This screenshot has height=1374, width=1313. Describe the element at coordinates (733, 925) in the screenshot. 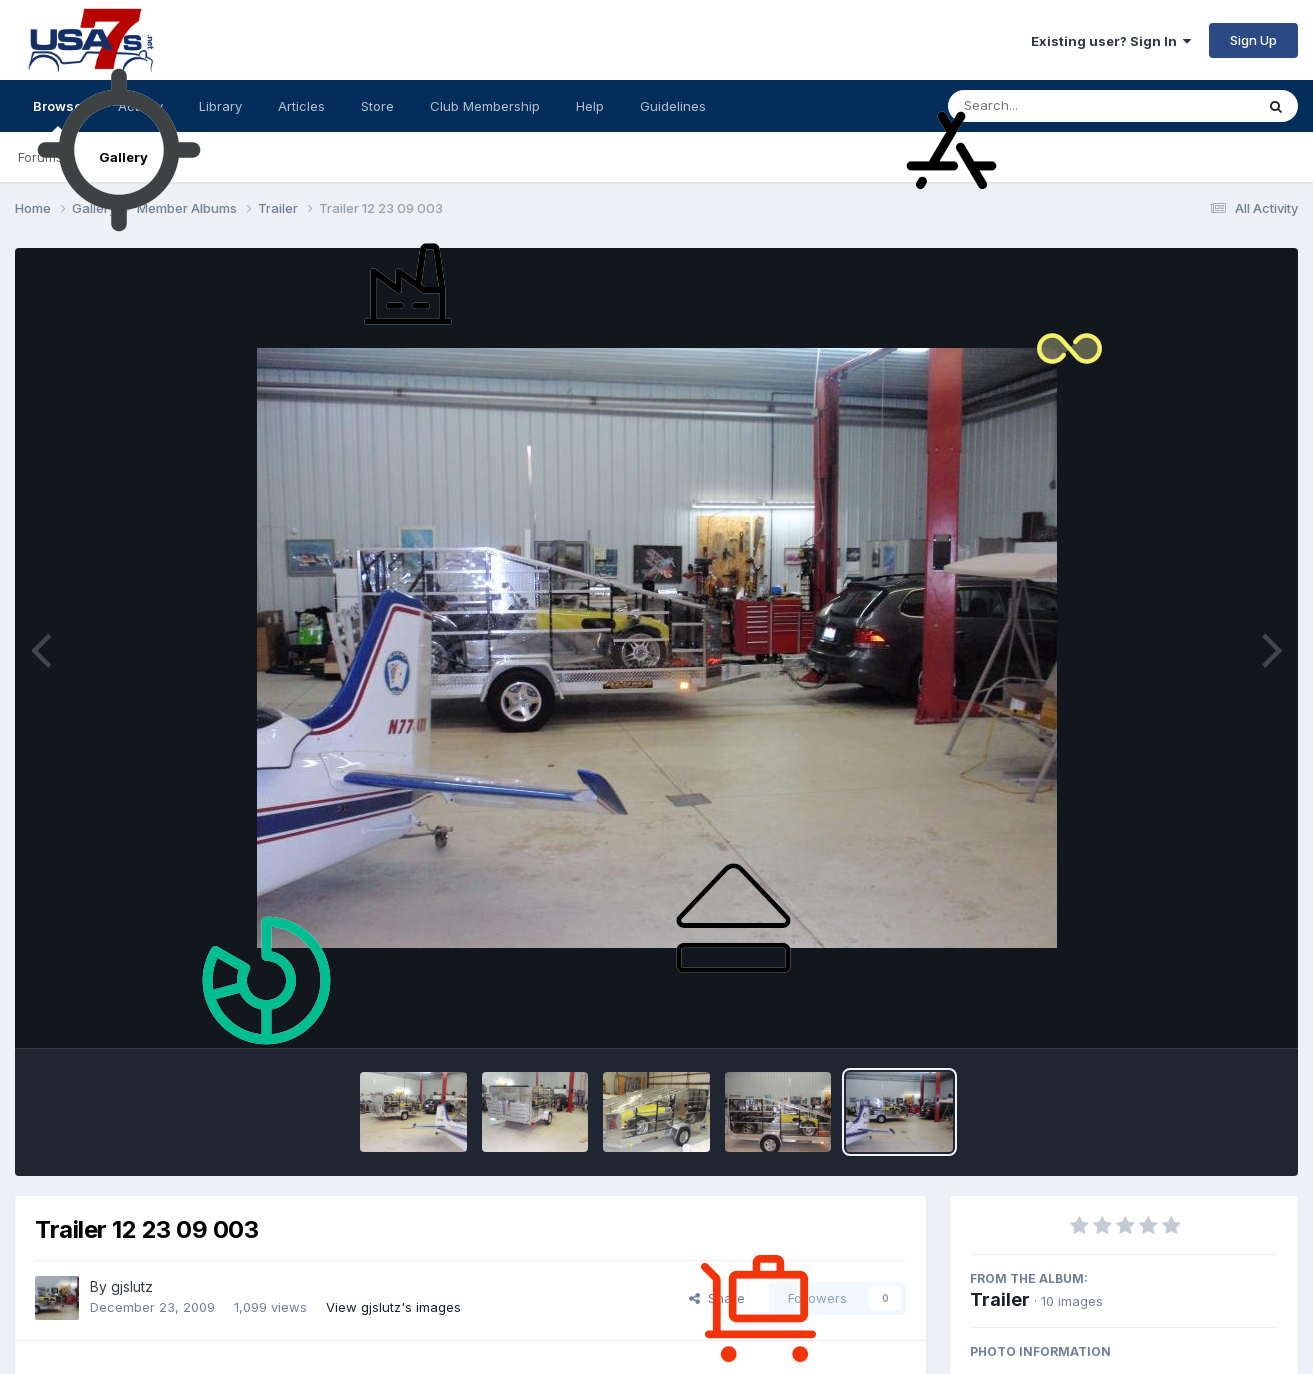

I see `eject media or disc` at that location.